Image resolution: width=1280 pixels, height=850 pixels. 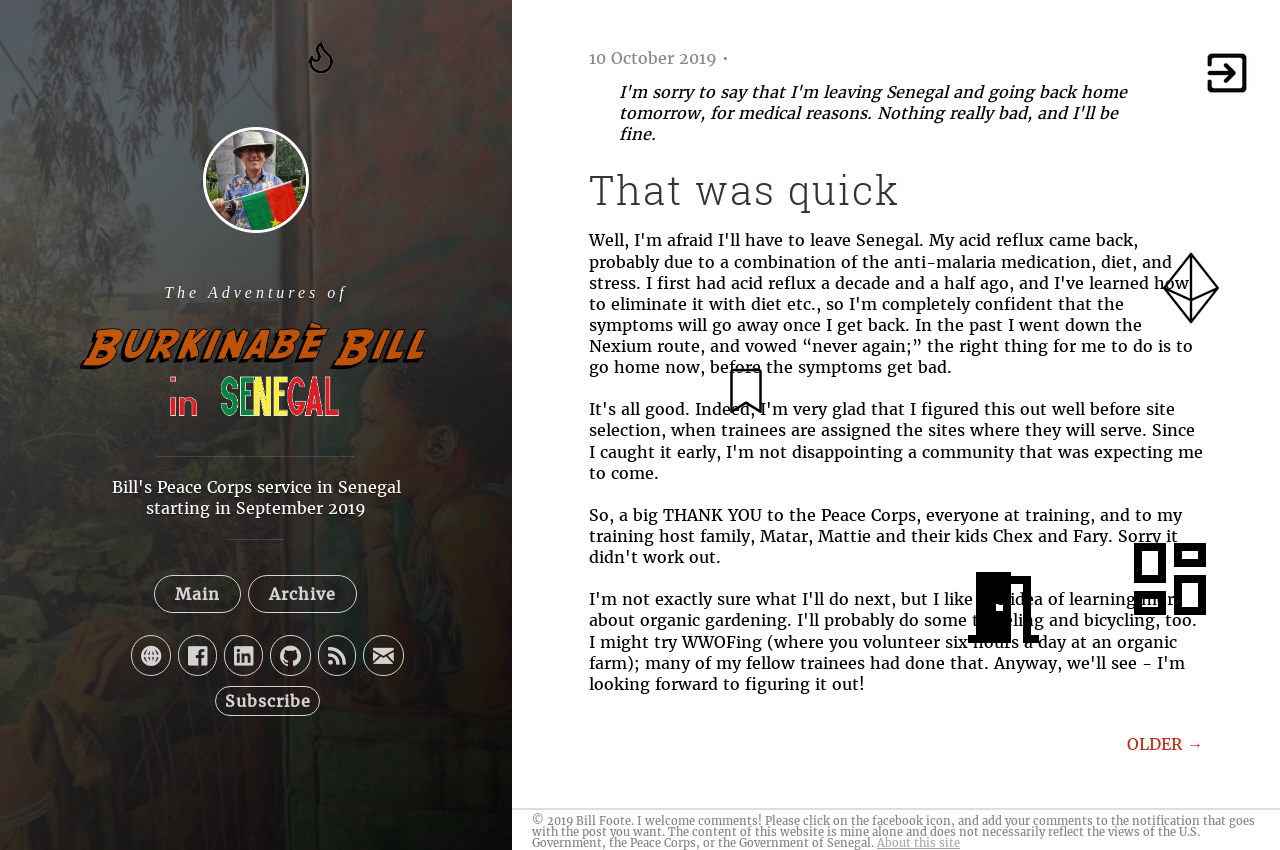 What do you see at coordinates (1003, 607) in the screenshot?
I see `access meeting room booking` at bounding box center [1003, 607].